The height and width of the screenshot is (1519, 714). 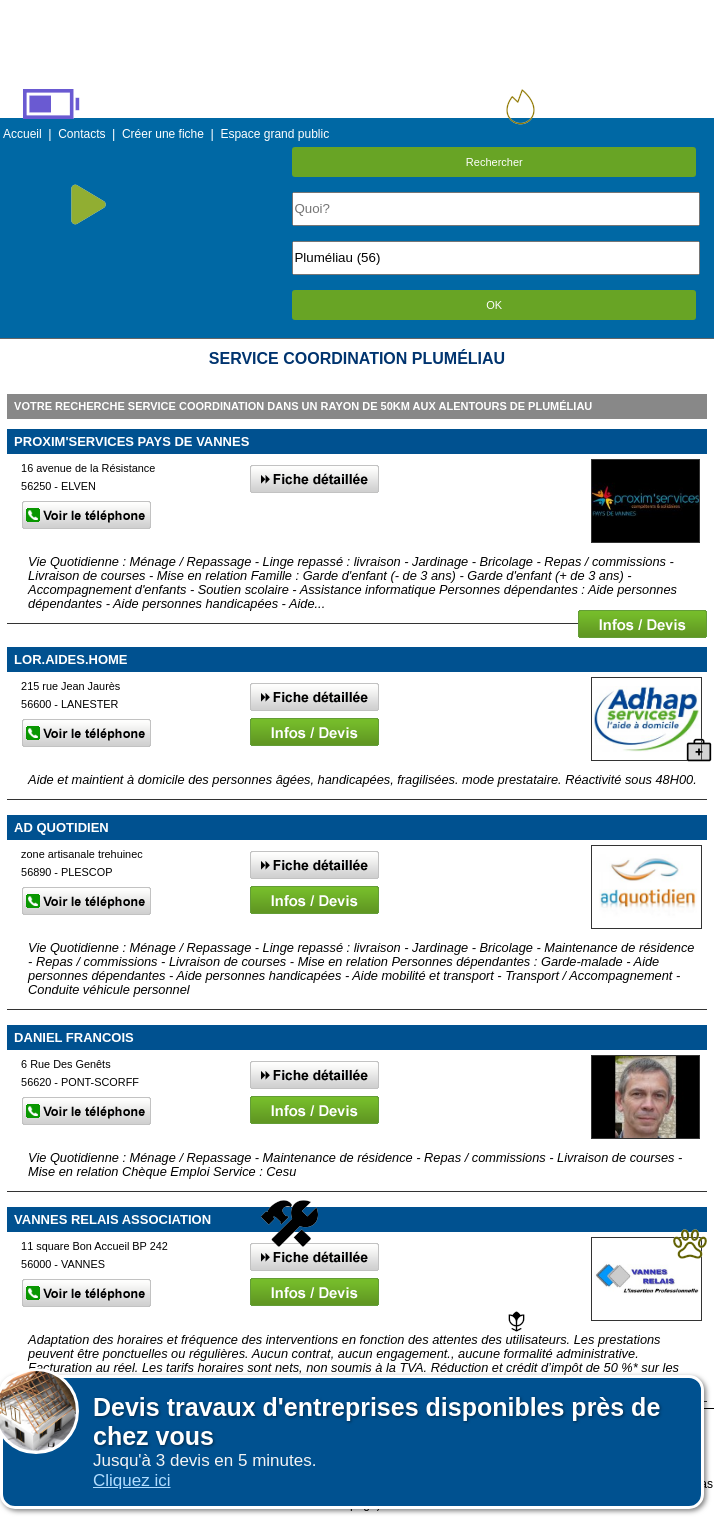 I want to click on play media or video content, so click(x=88, y=204).